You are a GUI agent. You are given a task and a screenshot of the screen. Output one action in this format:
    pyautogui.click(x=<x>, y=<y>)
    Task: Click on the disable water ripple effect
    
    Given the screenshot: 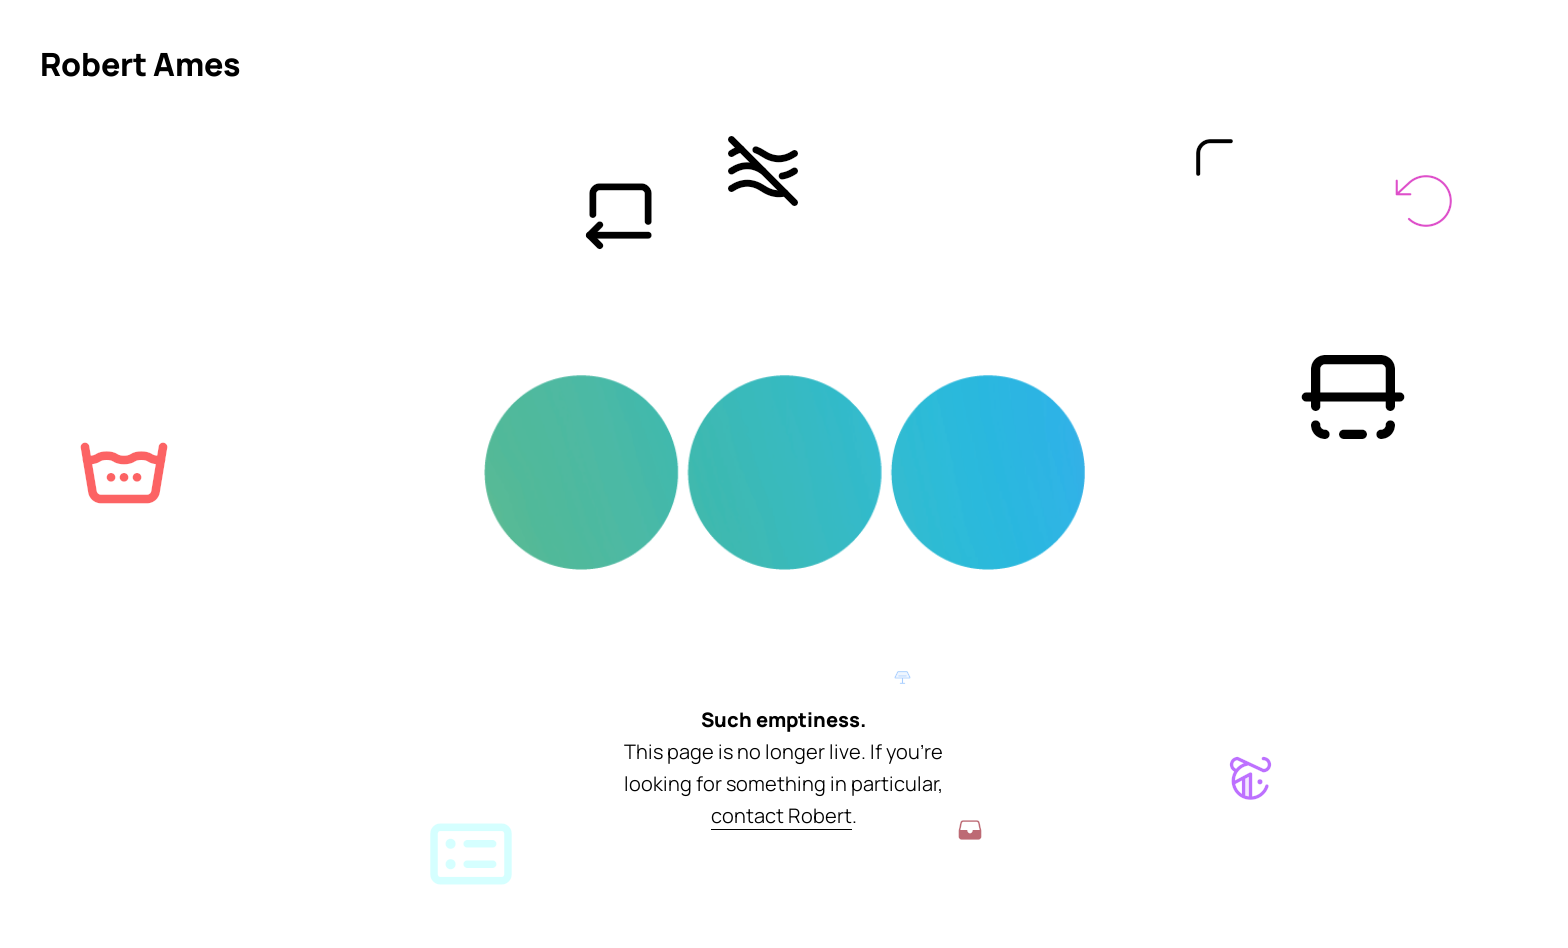 What is the action you would take?
    pyautogui.click(x=763, y=171)
    